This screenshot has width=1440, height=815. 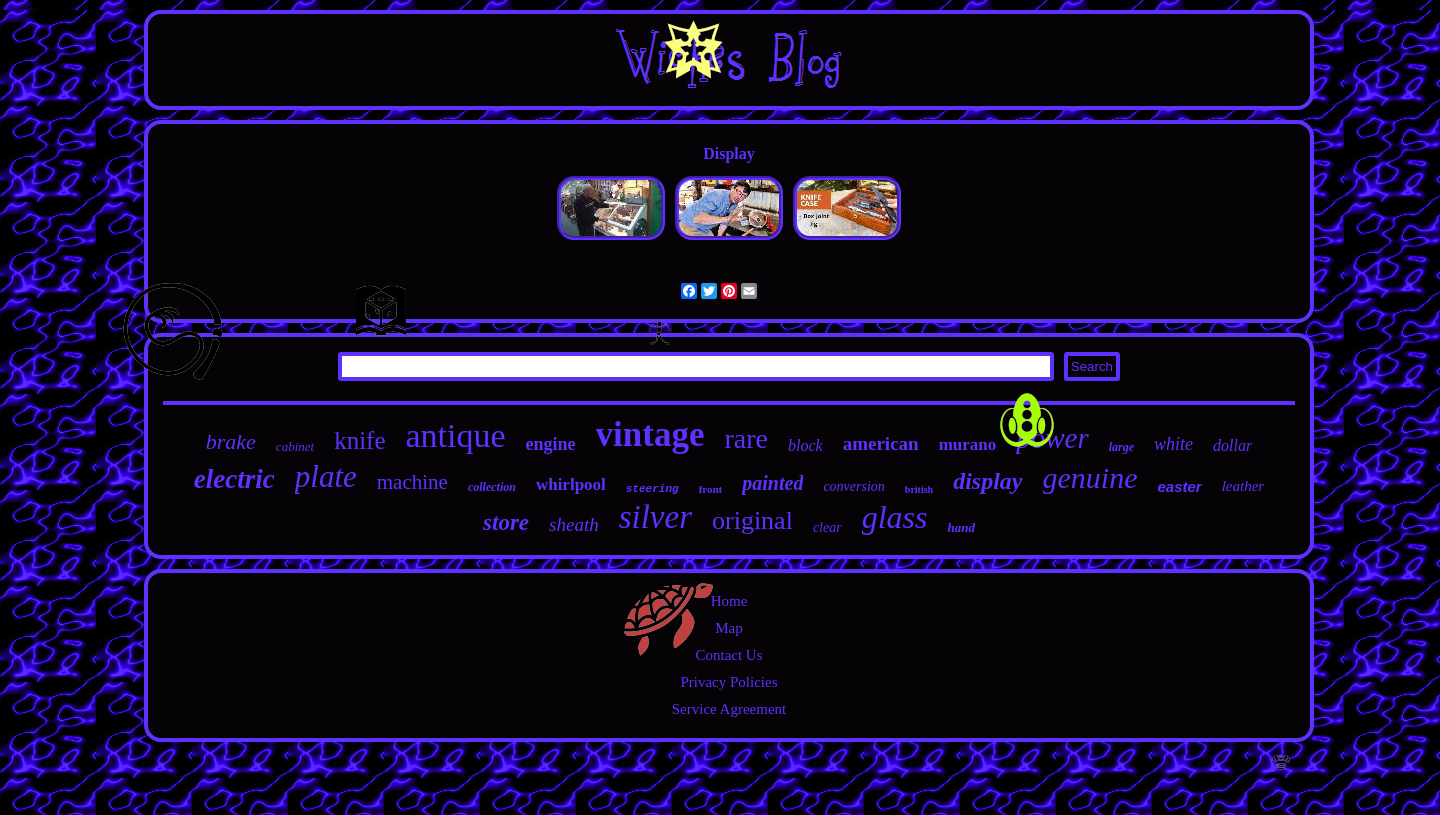 I want to click on indicates marine wildlife or ocean conservation content, so click(x=668, y=619).